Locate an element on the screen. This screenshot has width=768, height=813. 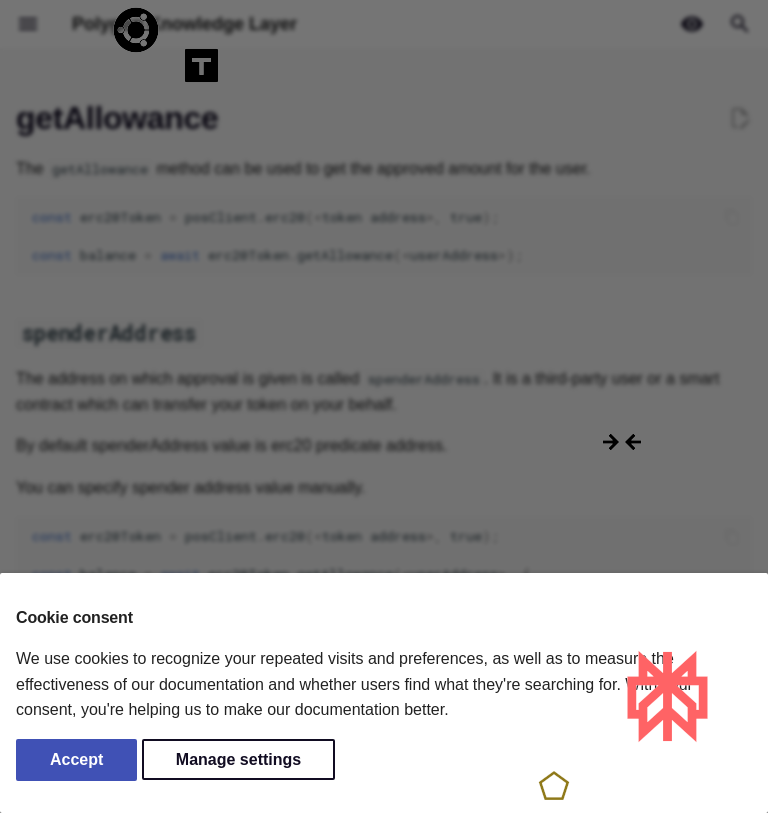
open perplexity ai app is located at coordinates (667, 696).